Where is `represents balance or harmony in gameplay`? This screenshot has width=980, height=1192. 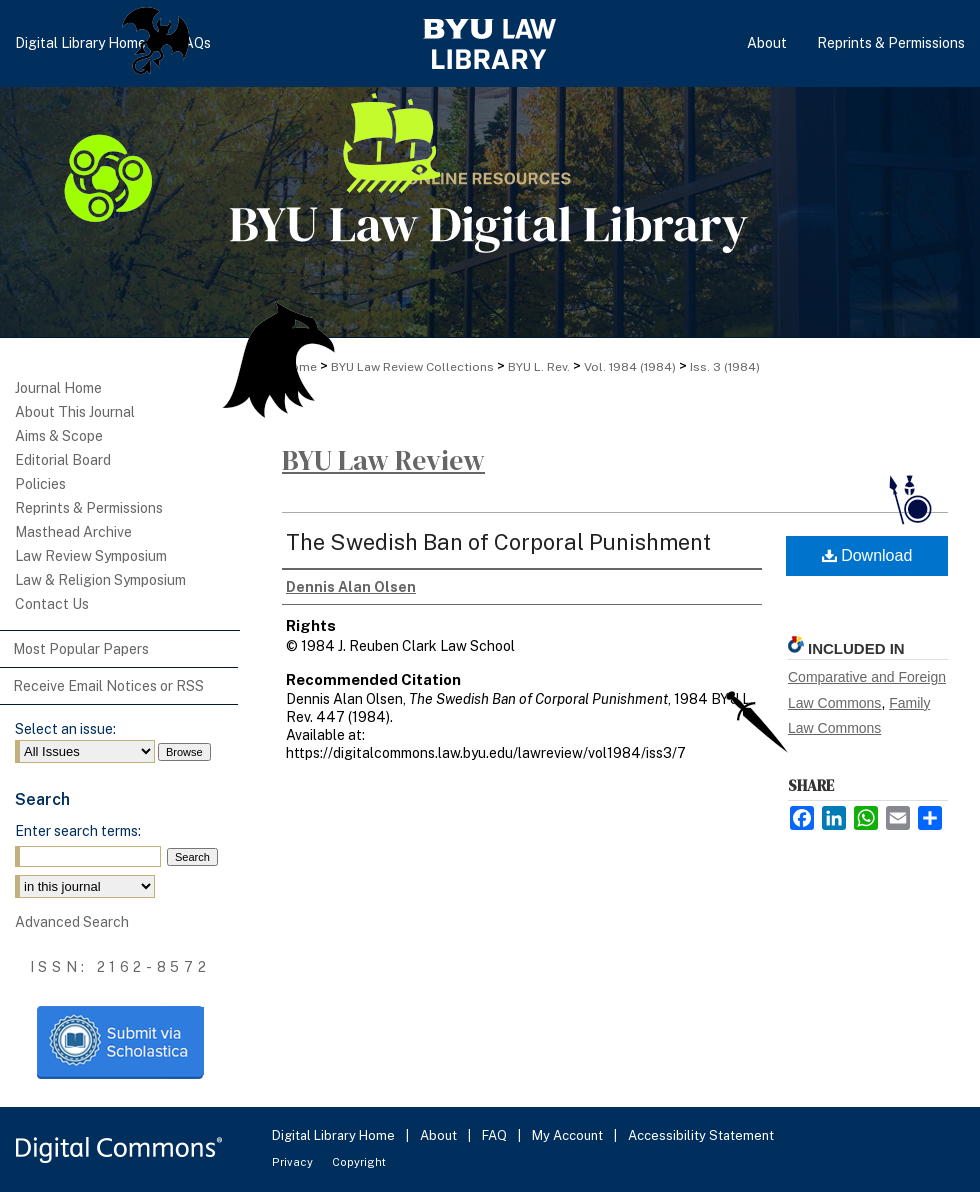
represents balance or harmony in gameplay is located at coordinates (108, 178).